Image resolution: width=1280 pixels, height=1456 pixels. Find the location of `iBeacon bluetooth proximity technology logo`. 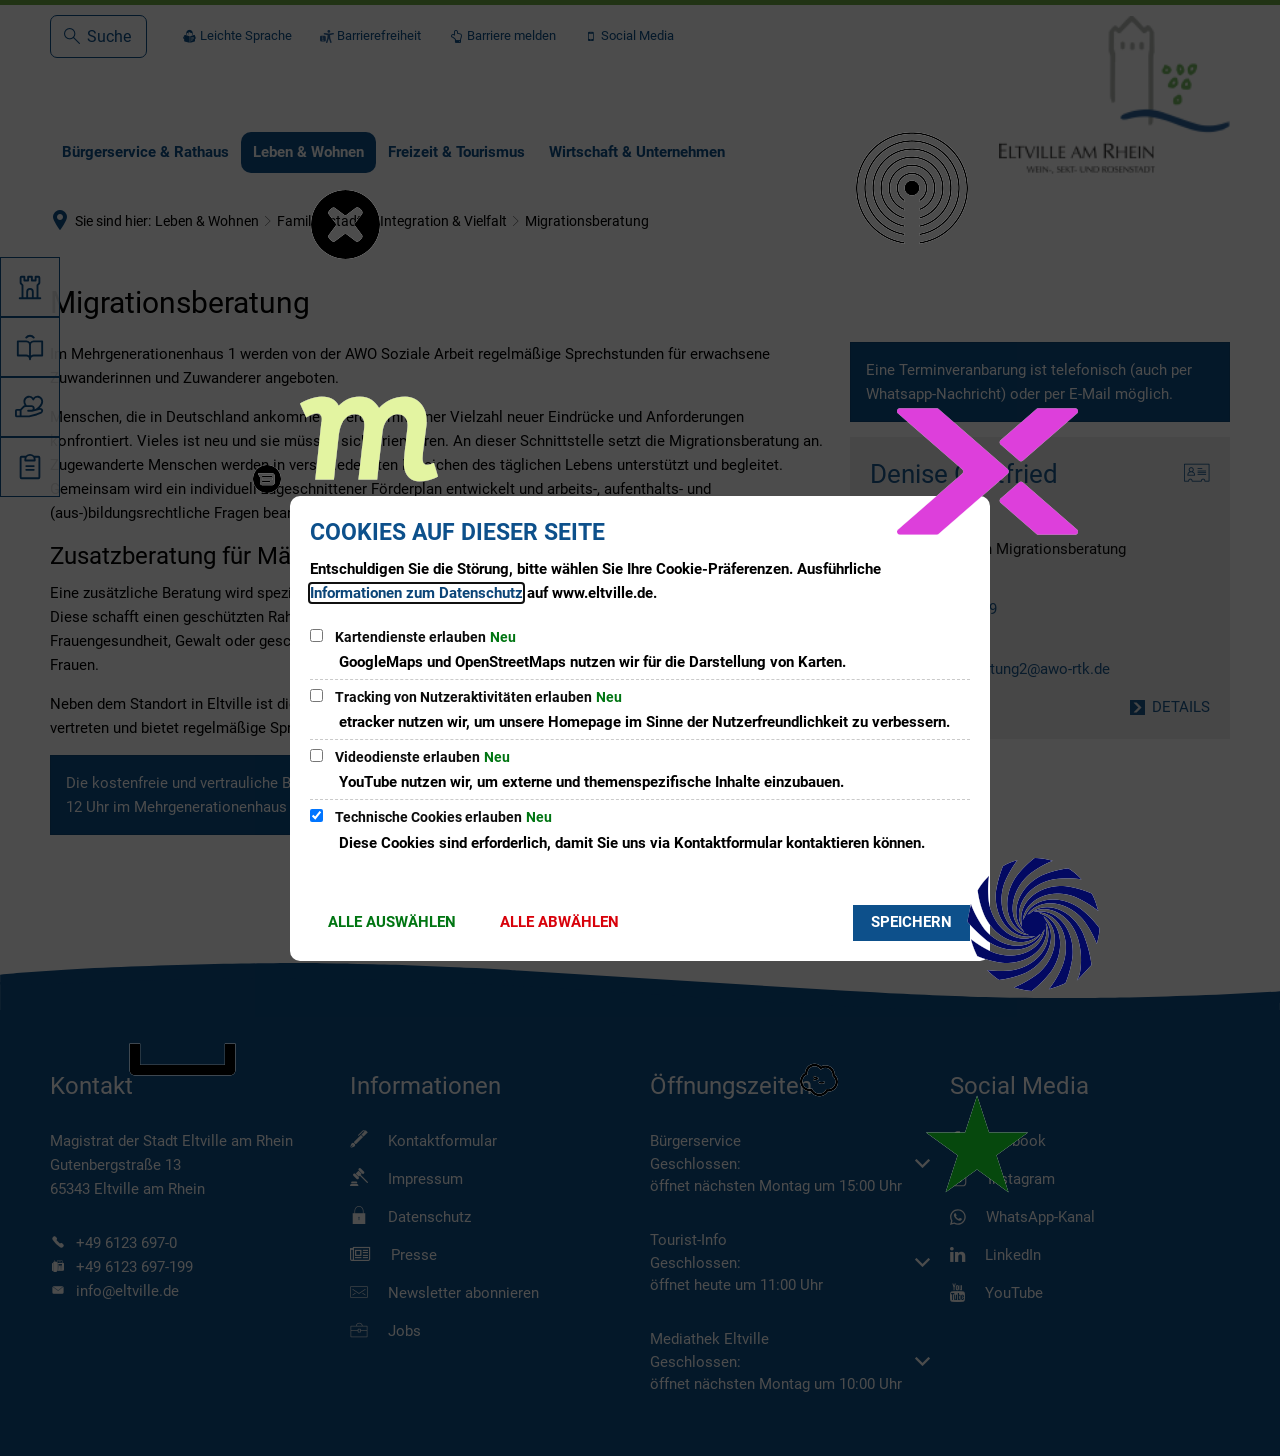

iBeacon bluetooth proximity technology logo is located at coordinates (912, 188).